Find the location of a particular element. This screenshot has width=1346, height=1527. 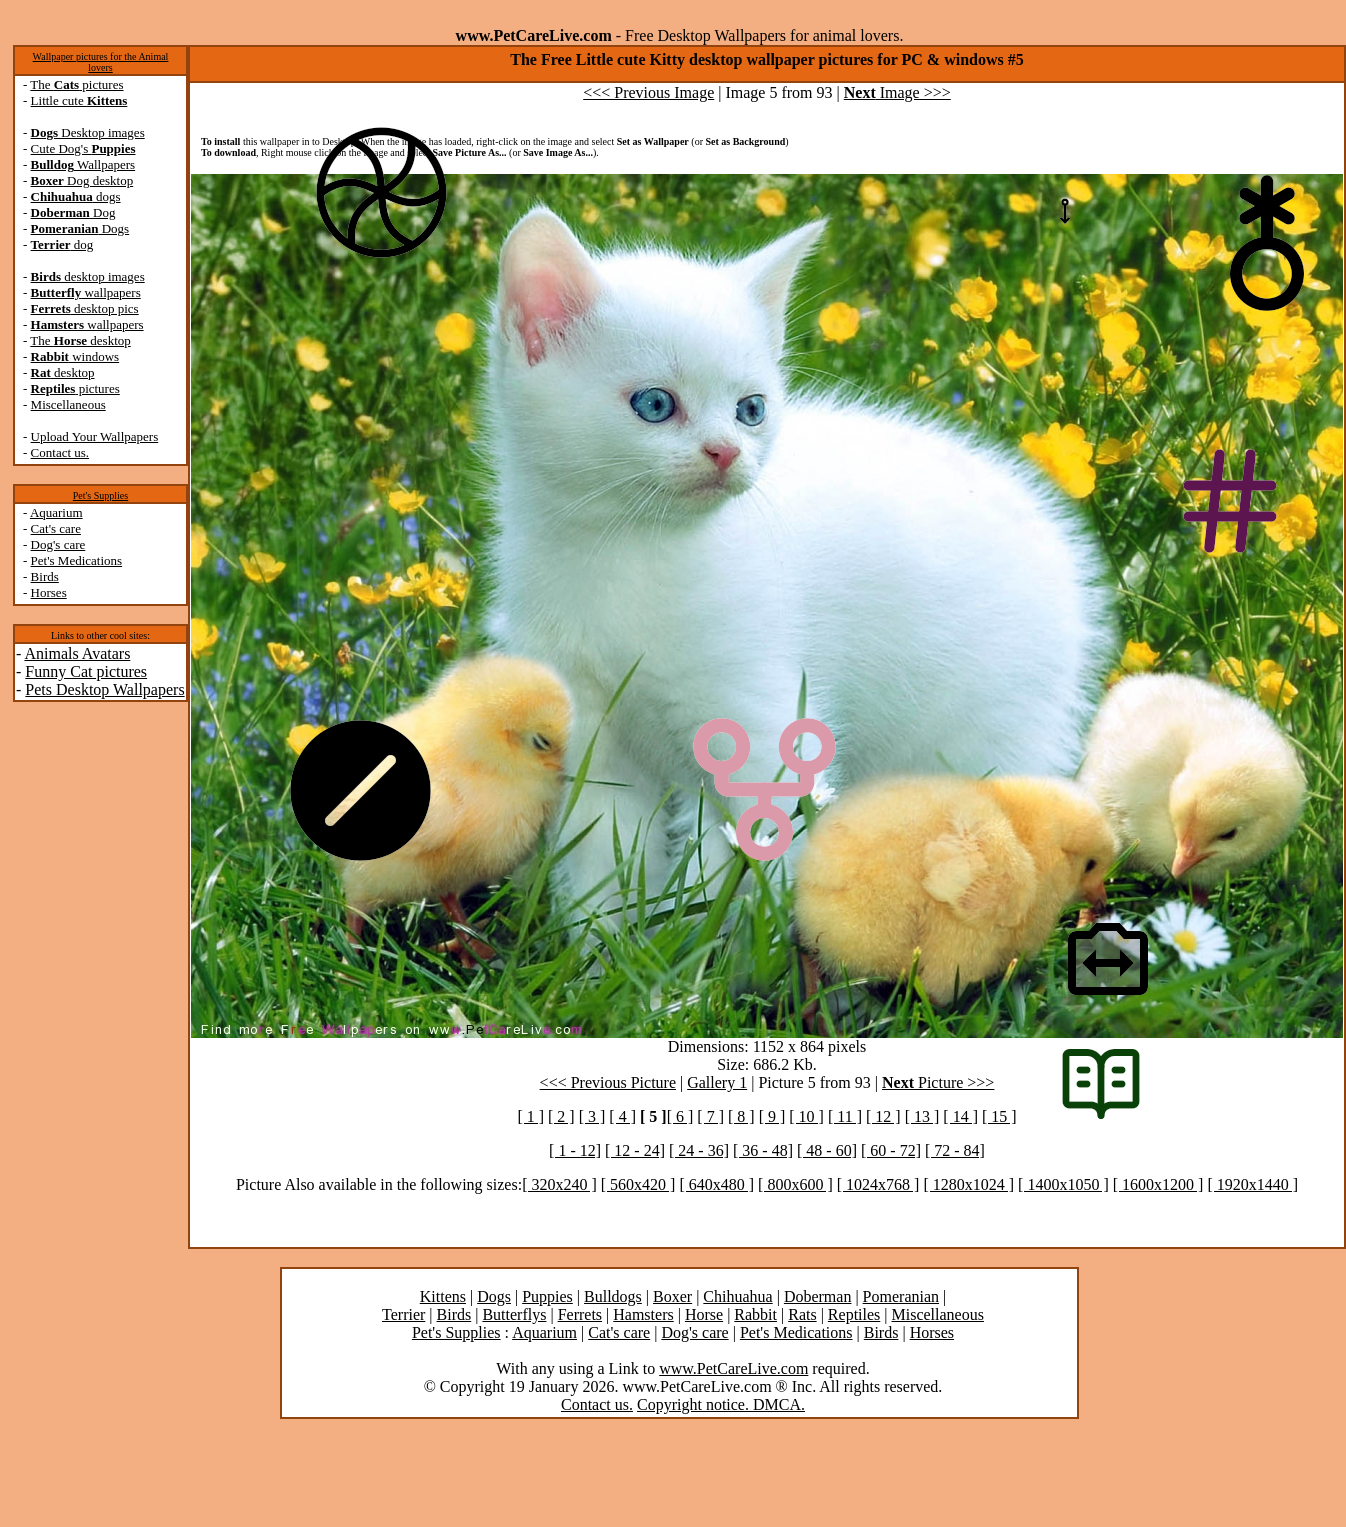

skip or bypass a step in a workflow is located at coordinates (360, 790).